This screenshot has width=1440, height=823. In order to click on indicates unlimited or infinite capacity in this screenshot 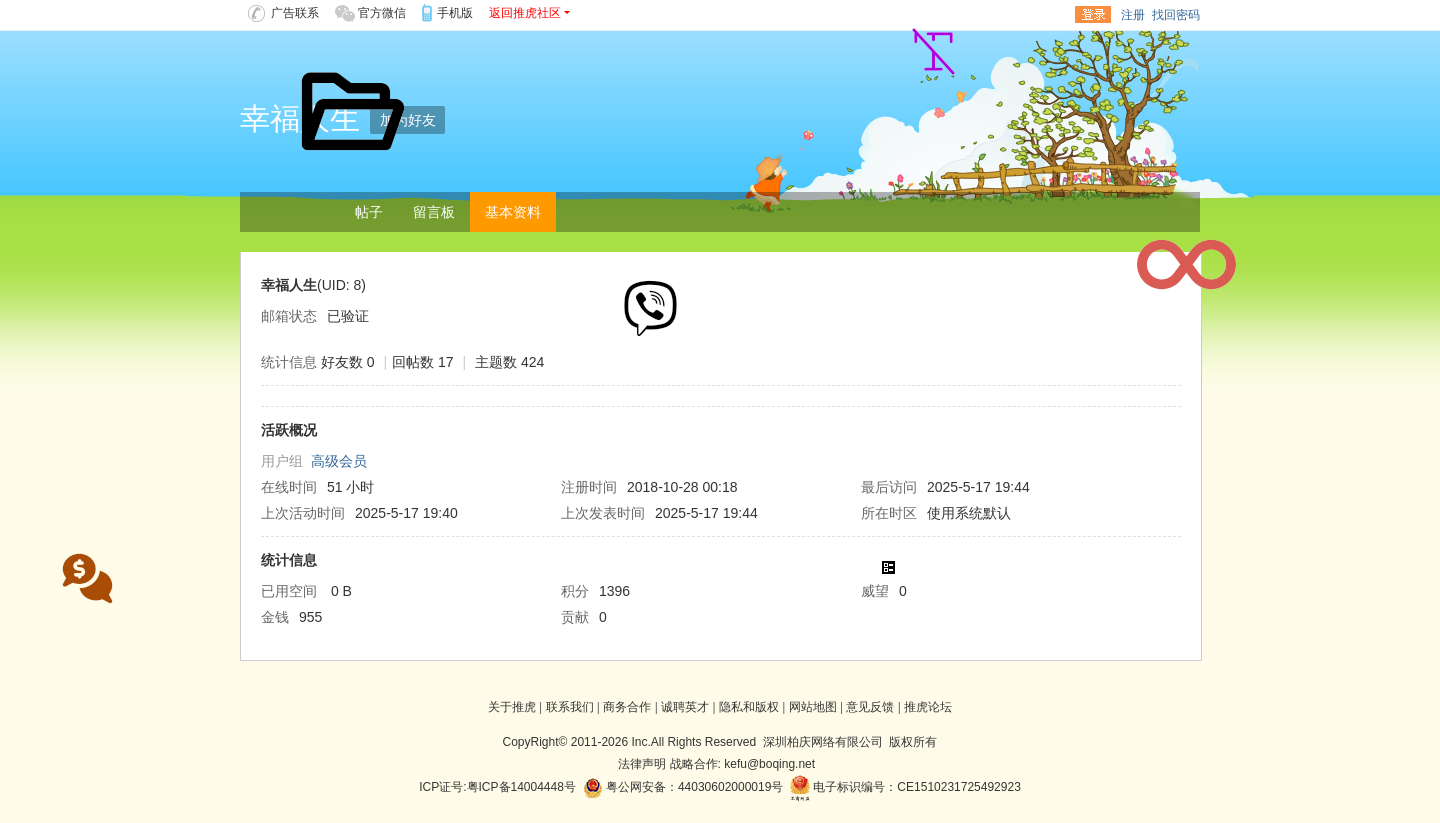, I will do `click(1186, 264)`.